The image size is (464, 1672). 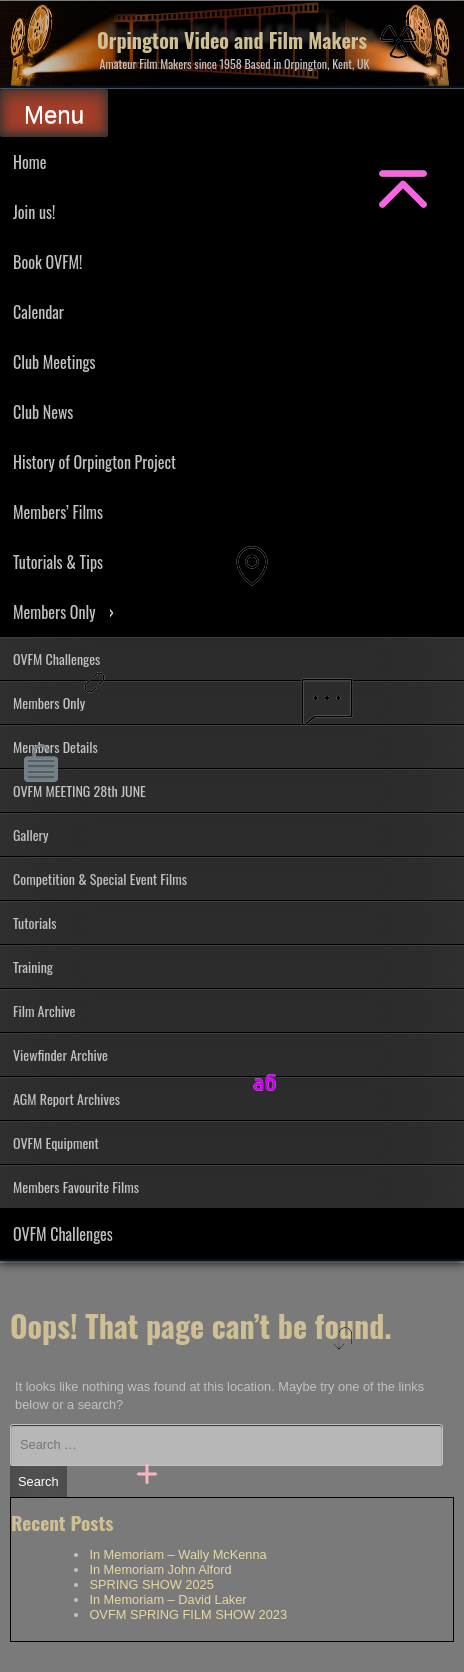 What do you see at coordinates (252, 566) in the screenshot?
I see `view location on map` at bounding box center [252, 566].